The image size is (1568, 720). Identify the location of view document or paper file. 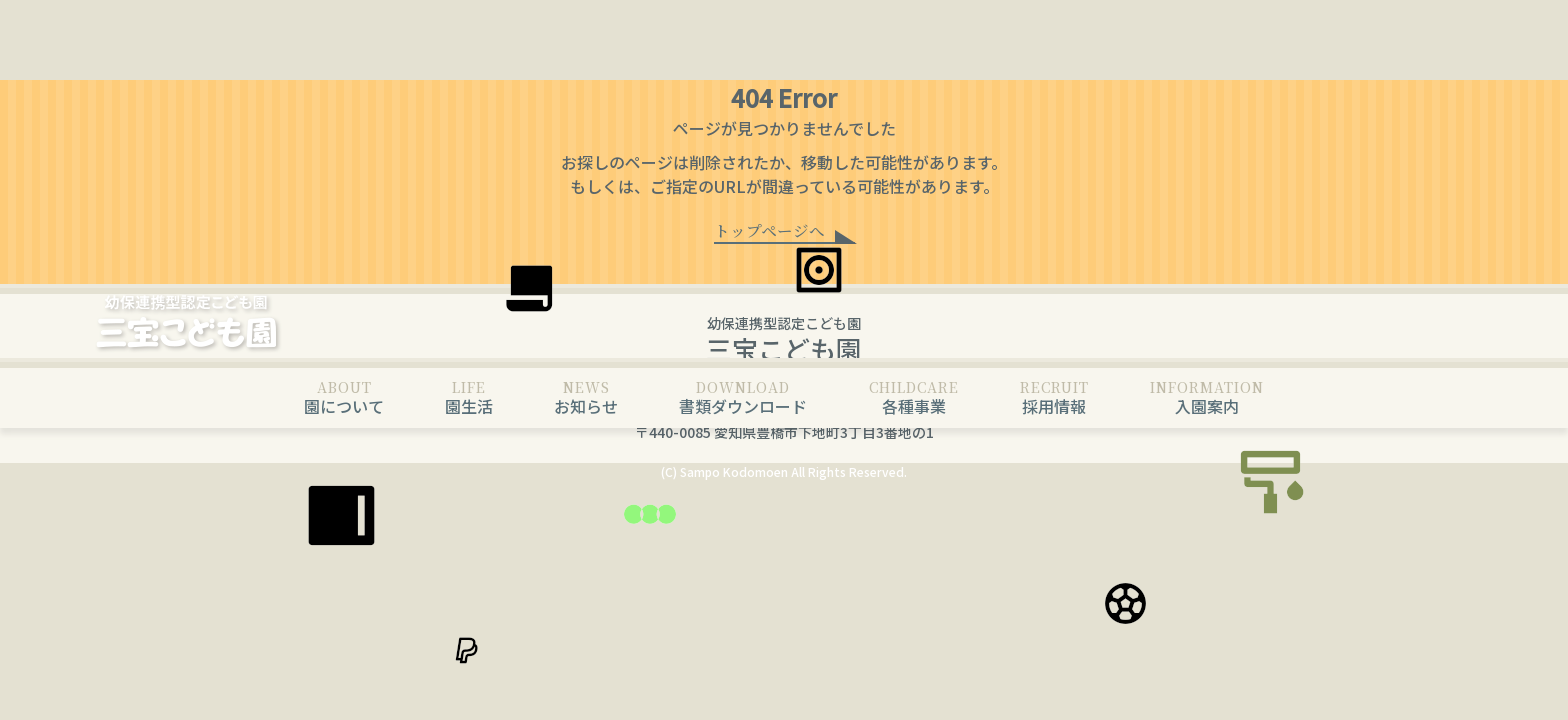
(531, 288).